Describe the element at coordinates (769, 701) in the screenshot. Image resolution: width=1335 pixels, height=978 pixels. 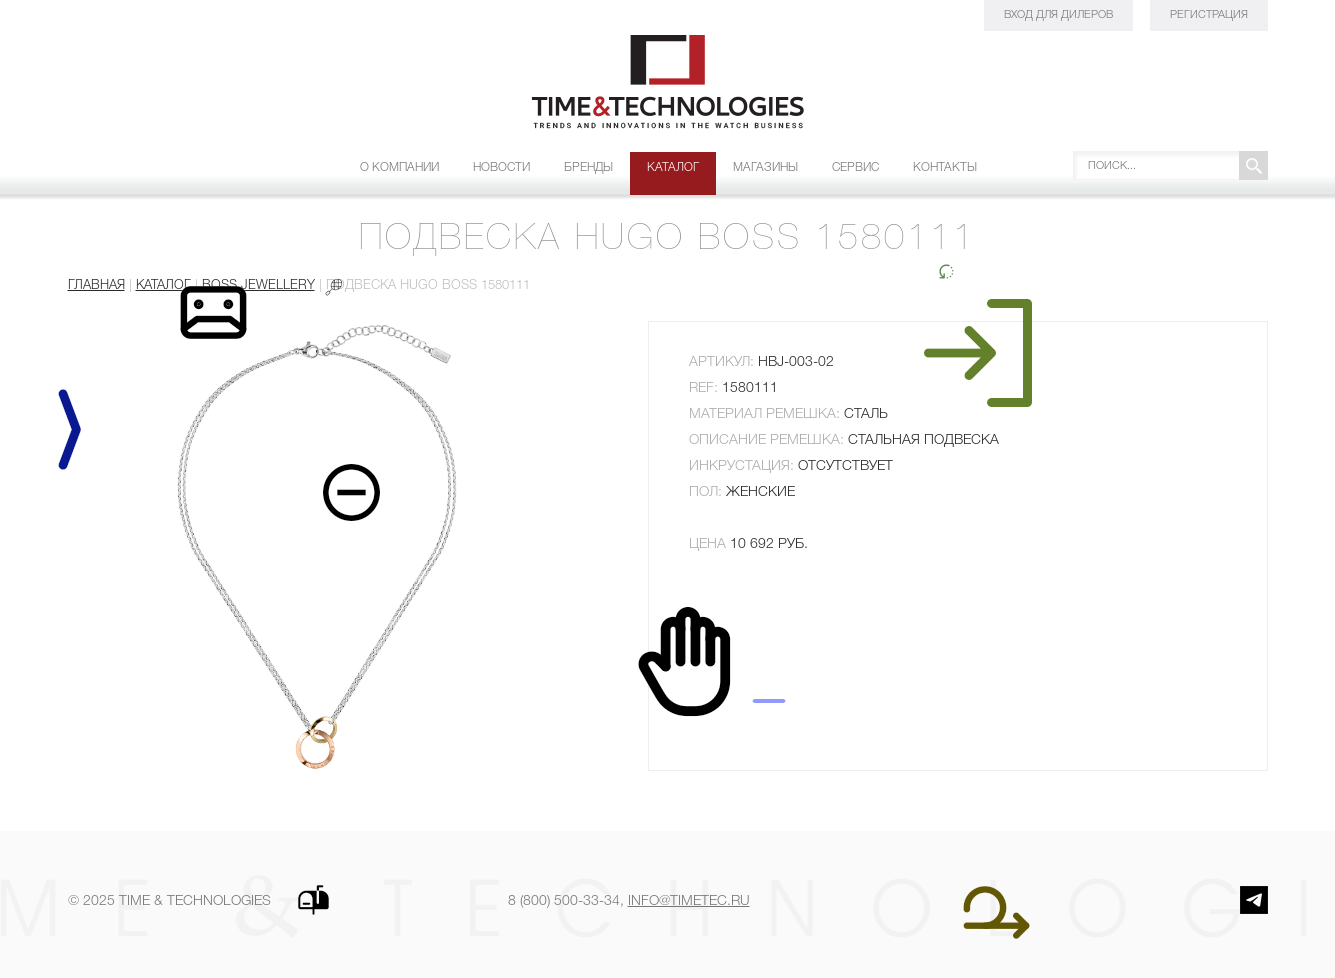
I see `remove an item from a list or cart` at that location.